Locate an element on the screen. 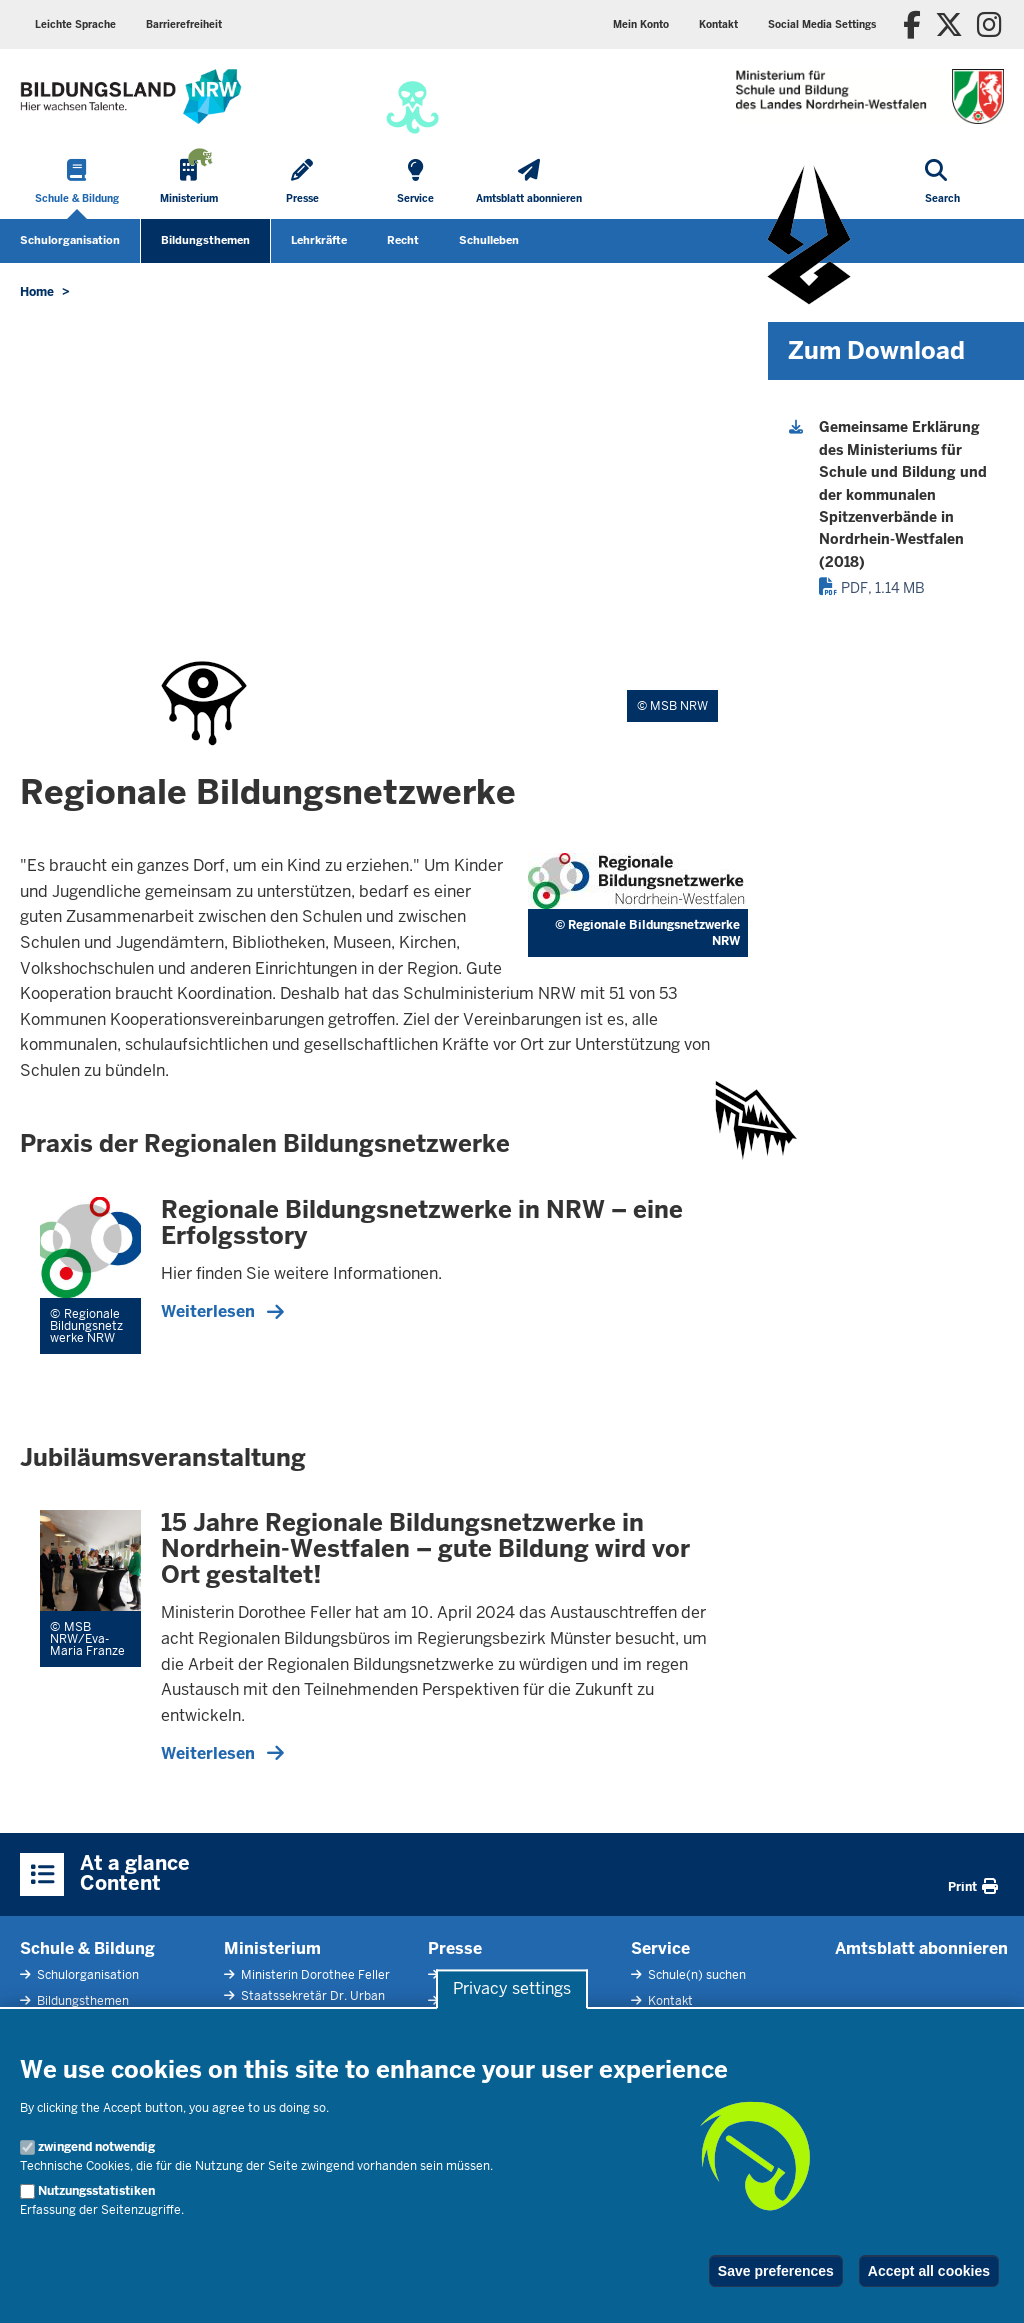  ice arrow ability or spell is located at coordinates (756, 1119).